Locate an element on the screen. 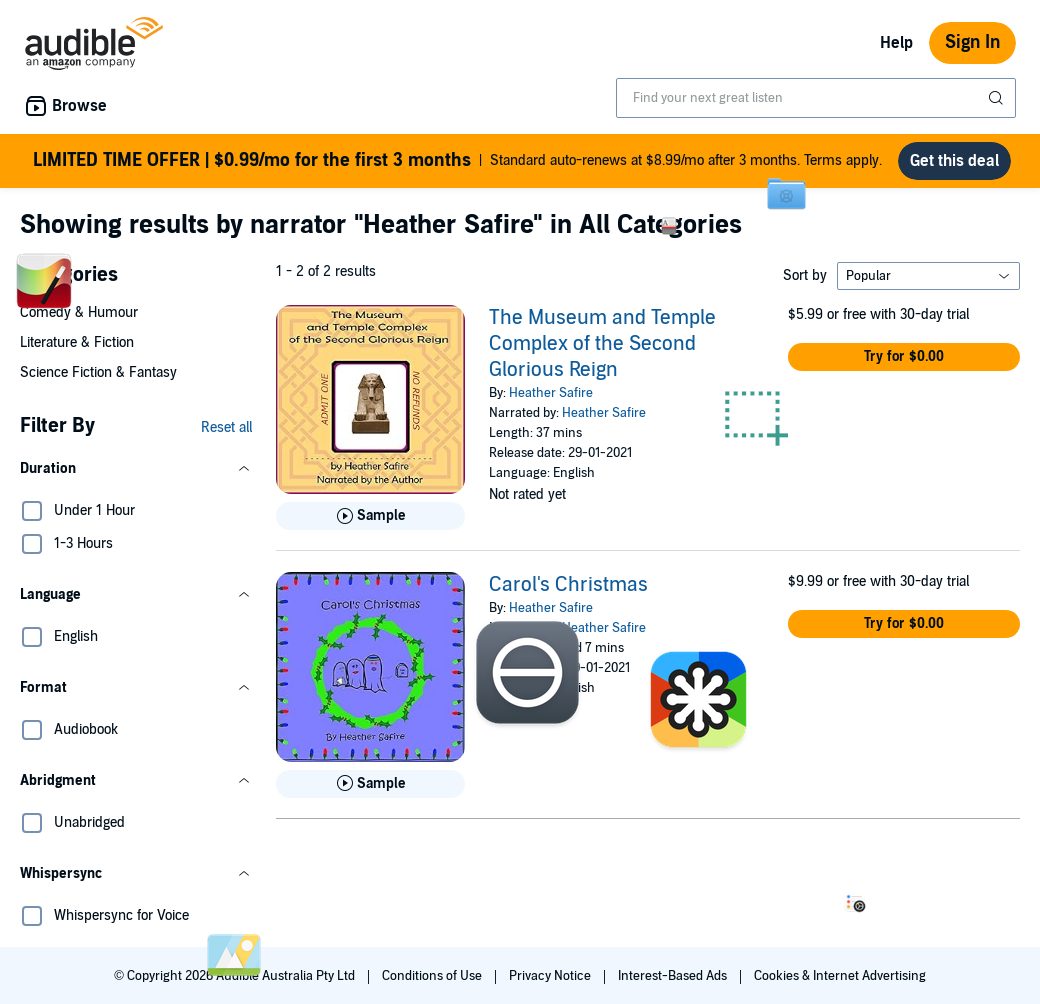 The height and width of the screenshot is (1004, 1040). open Boxy SVG vector graphics editor is located at coordinates (698, 699).